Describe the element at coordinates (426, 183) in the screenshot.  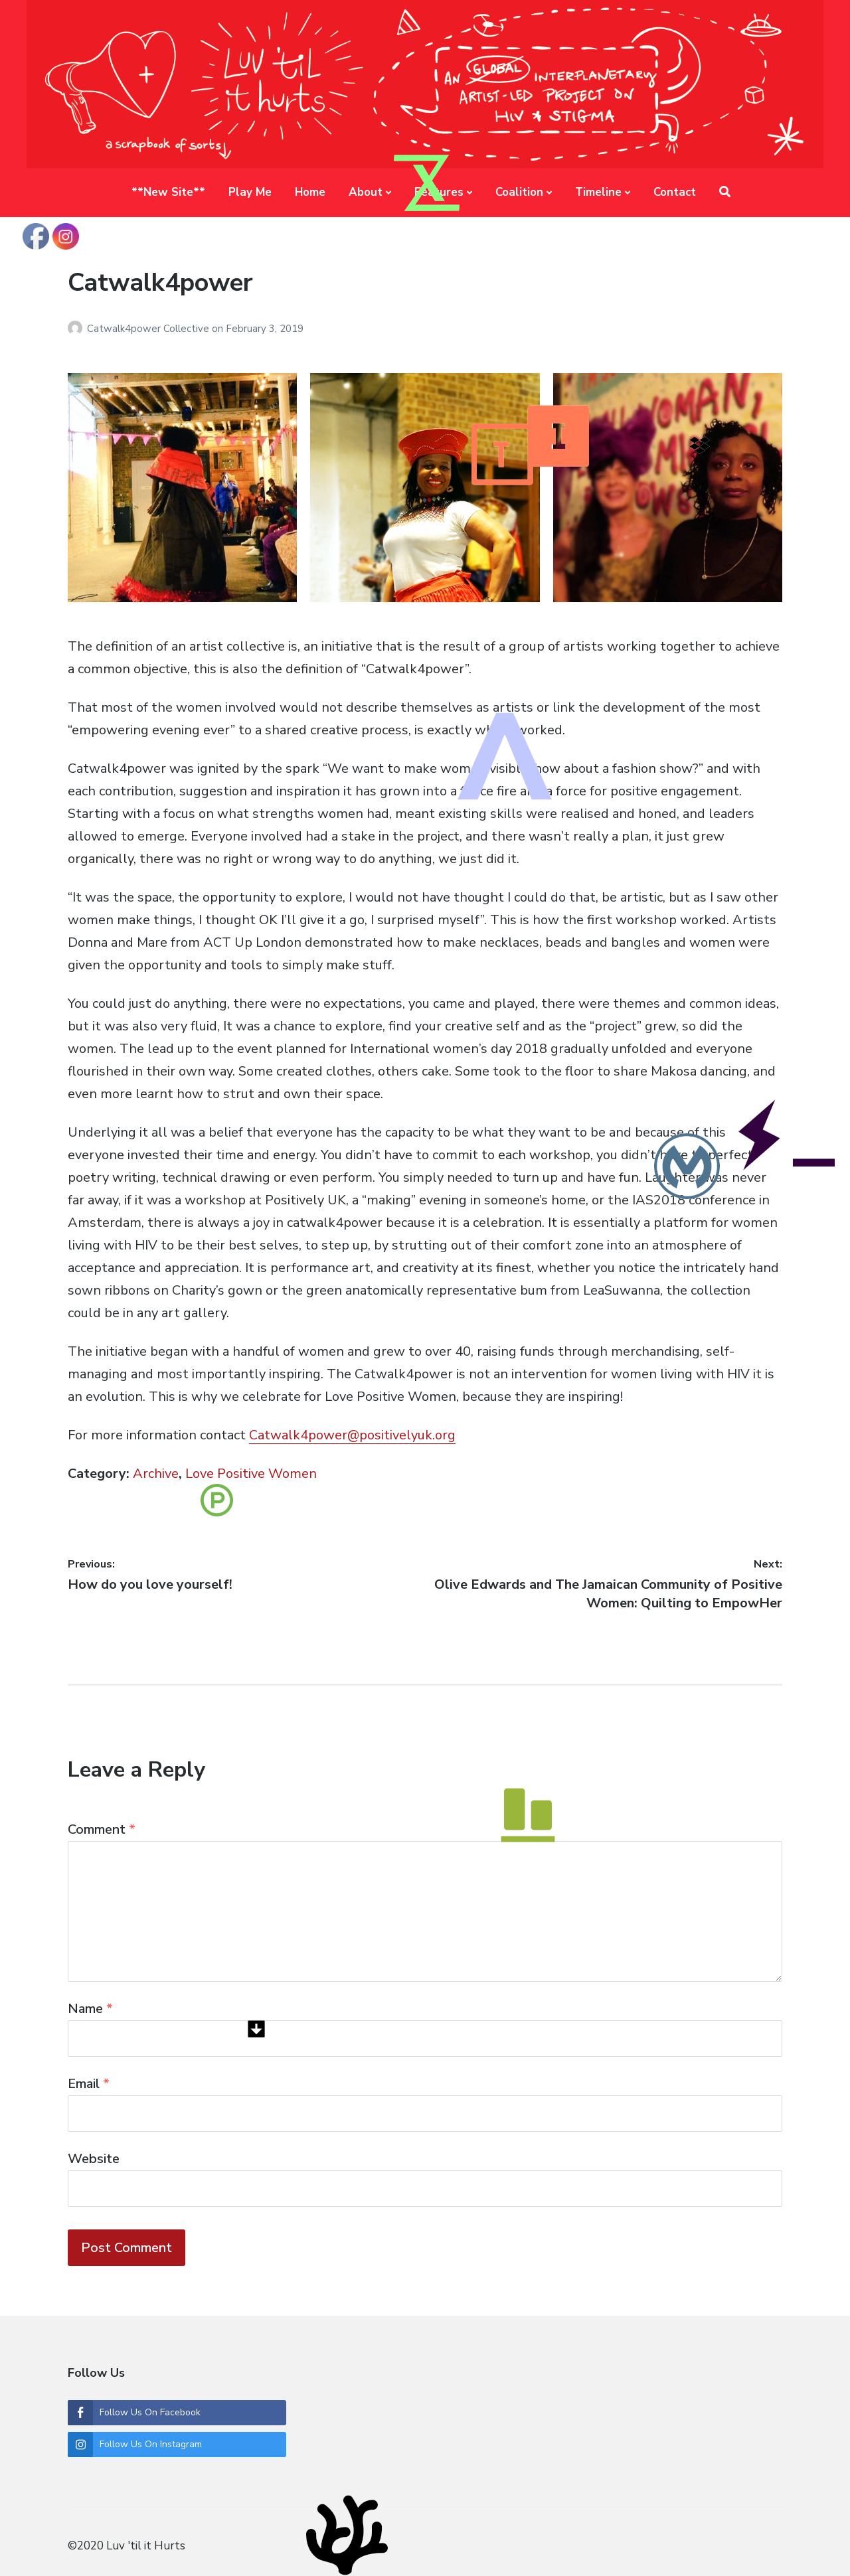
I see `tuxedo computers brand logo` at that location.